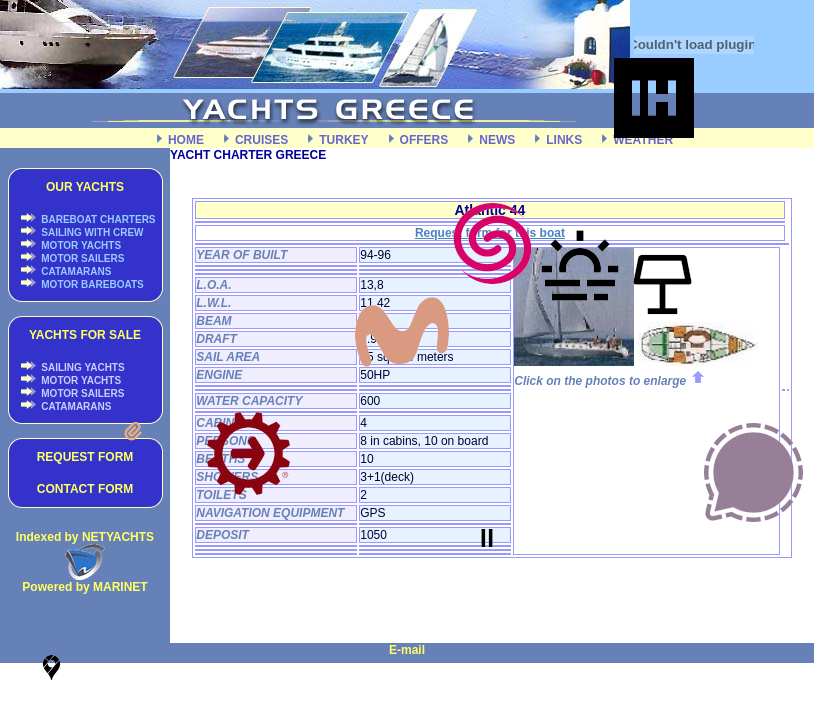  What do you see at coordinates (580, 269) in the screenshot?
I see `indicates hazy weather conditions` at bounding box center [580, 269].